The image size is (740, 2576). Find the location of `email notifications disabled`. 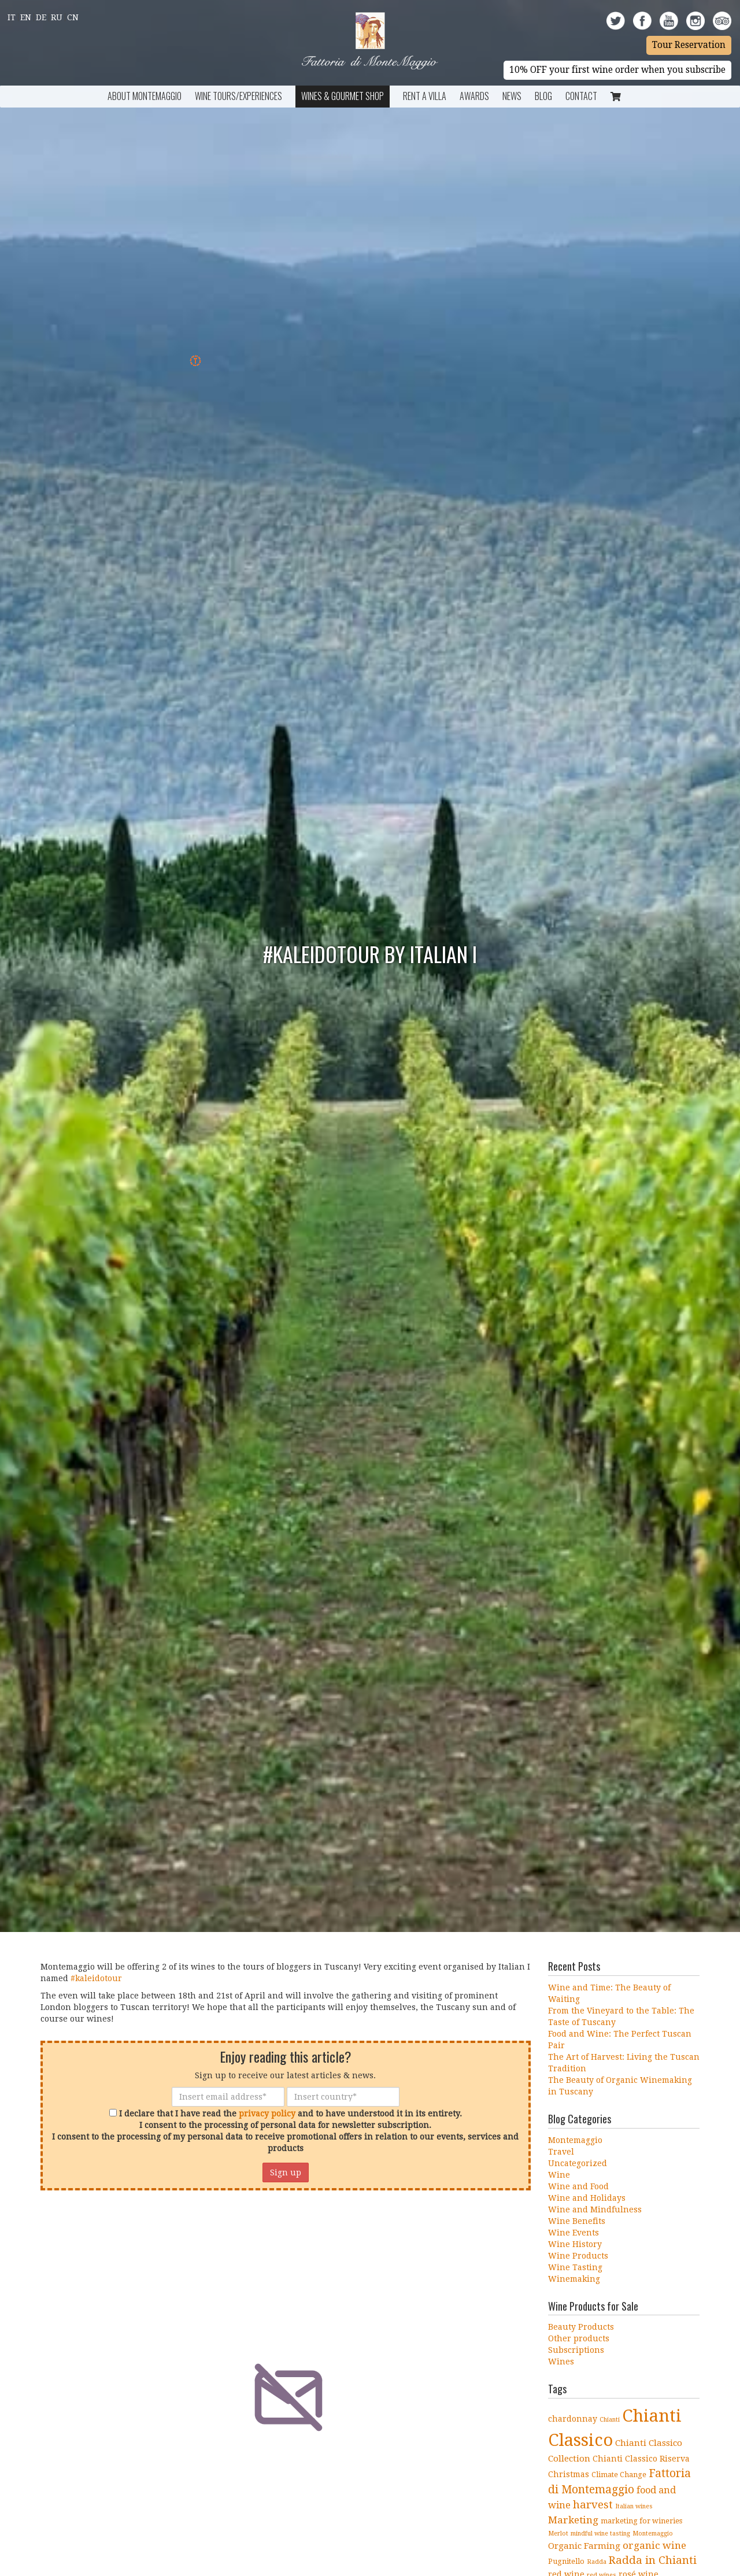

email notifications disabled is located at coordinates (288, 2397).